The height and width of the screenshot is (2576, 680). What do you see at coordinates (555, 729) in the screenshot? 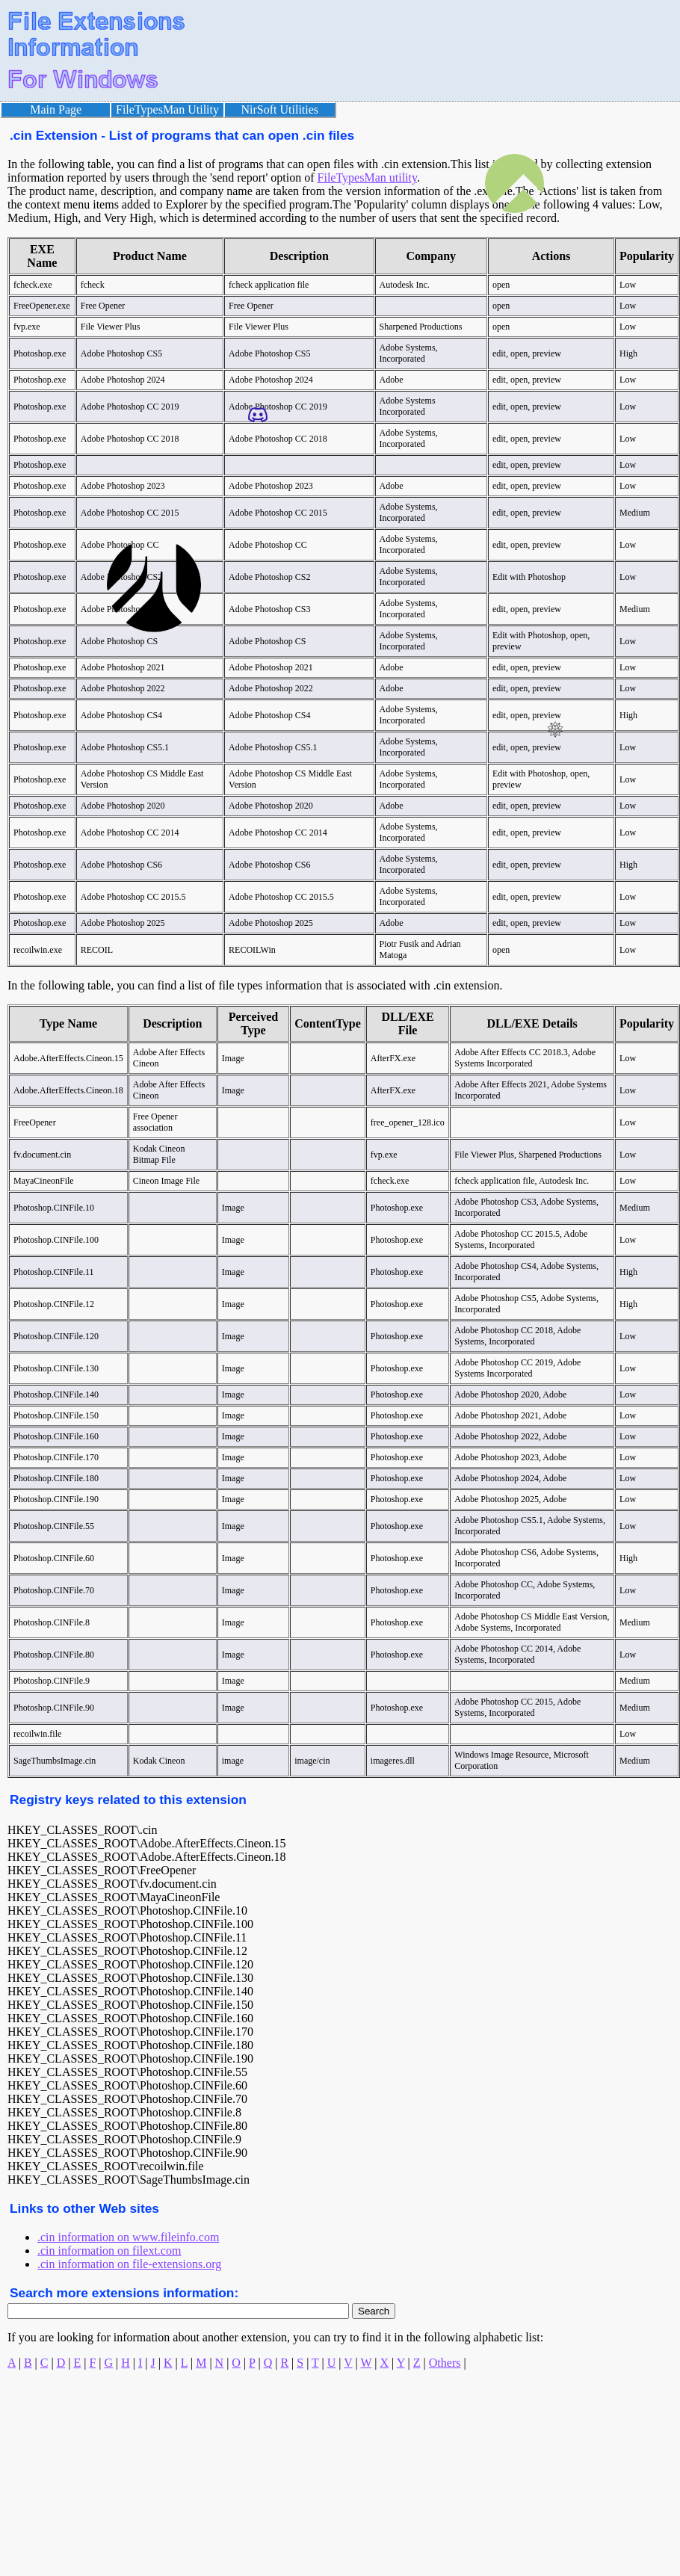
I see `open wolfram alpha` at bounding box center [555, 729].